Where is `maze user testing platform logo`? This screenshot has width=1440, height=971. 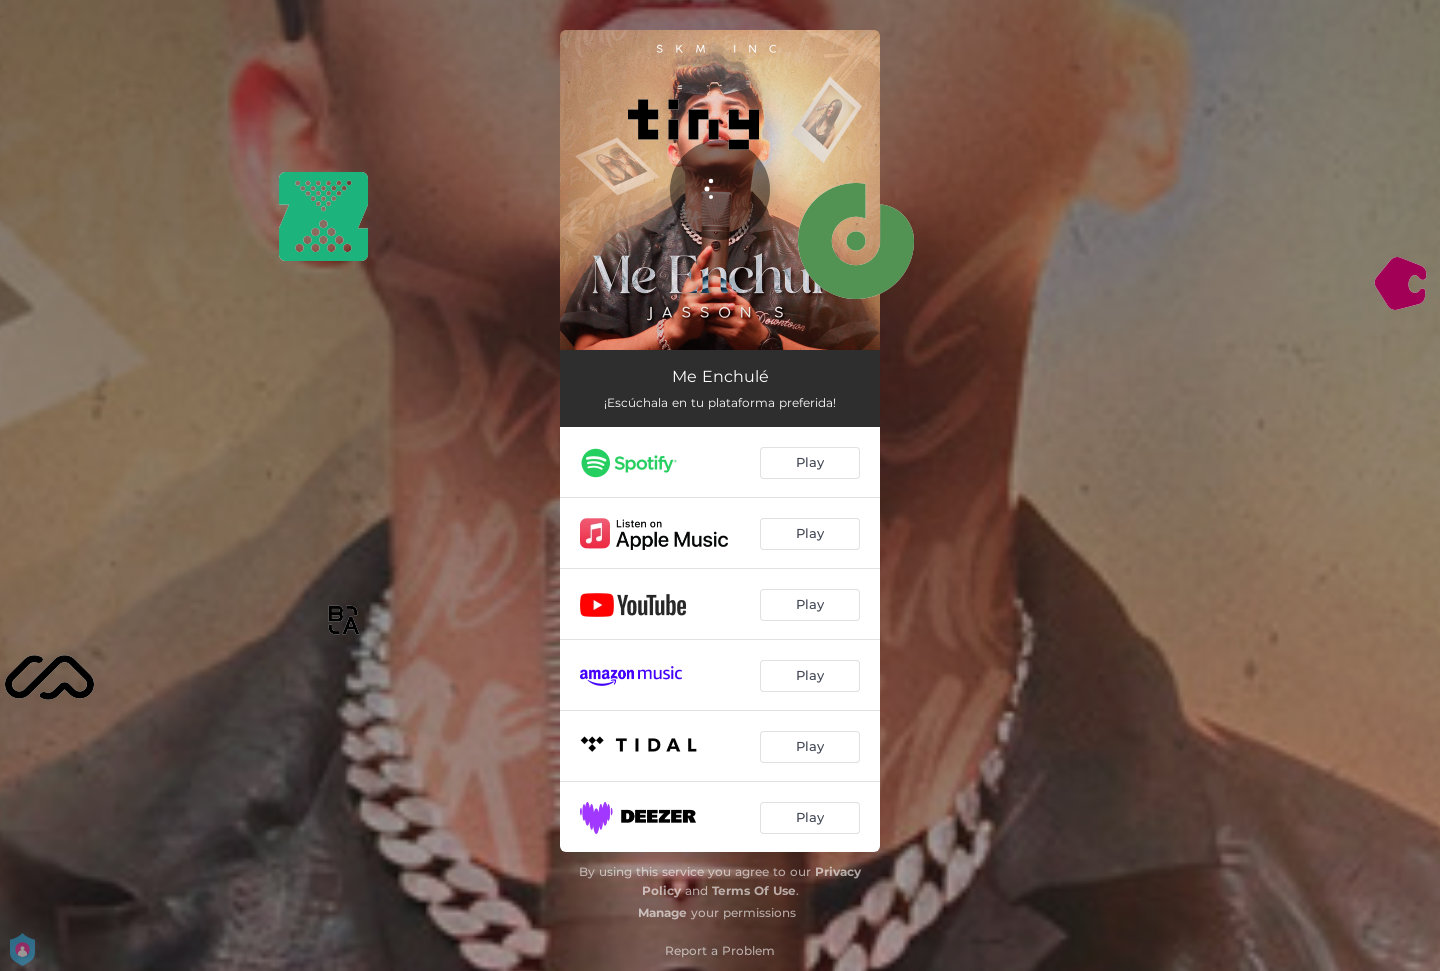
maze user testing platform logo is located at coordinates (49, 677).